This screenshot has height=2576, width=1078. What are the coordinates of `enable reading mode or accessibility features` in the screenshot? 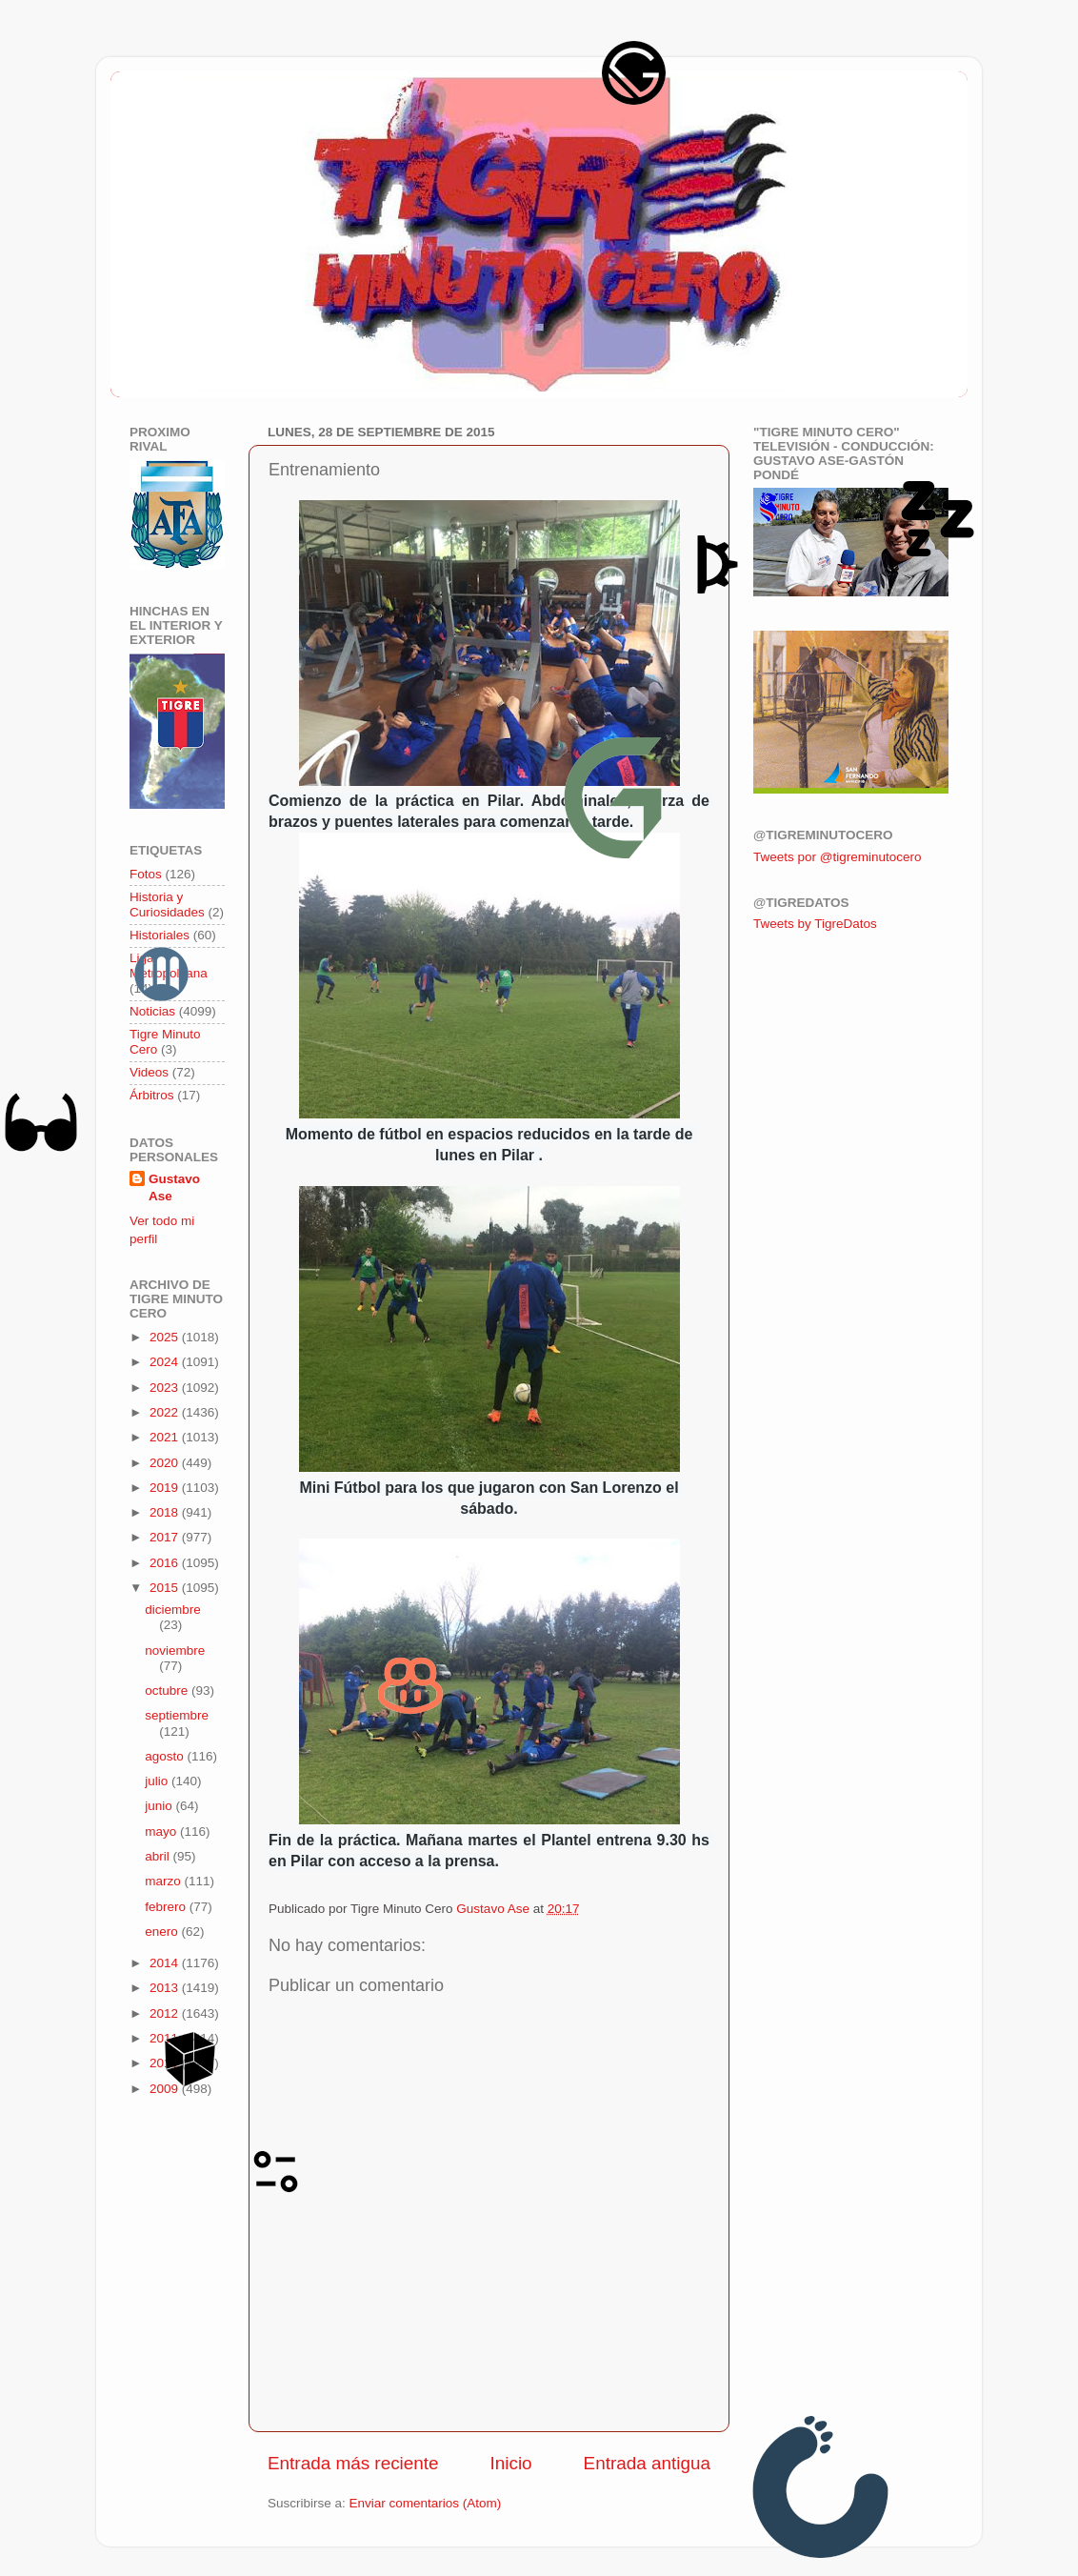 It's located at (41, 1125).